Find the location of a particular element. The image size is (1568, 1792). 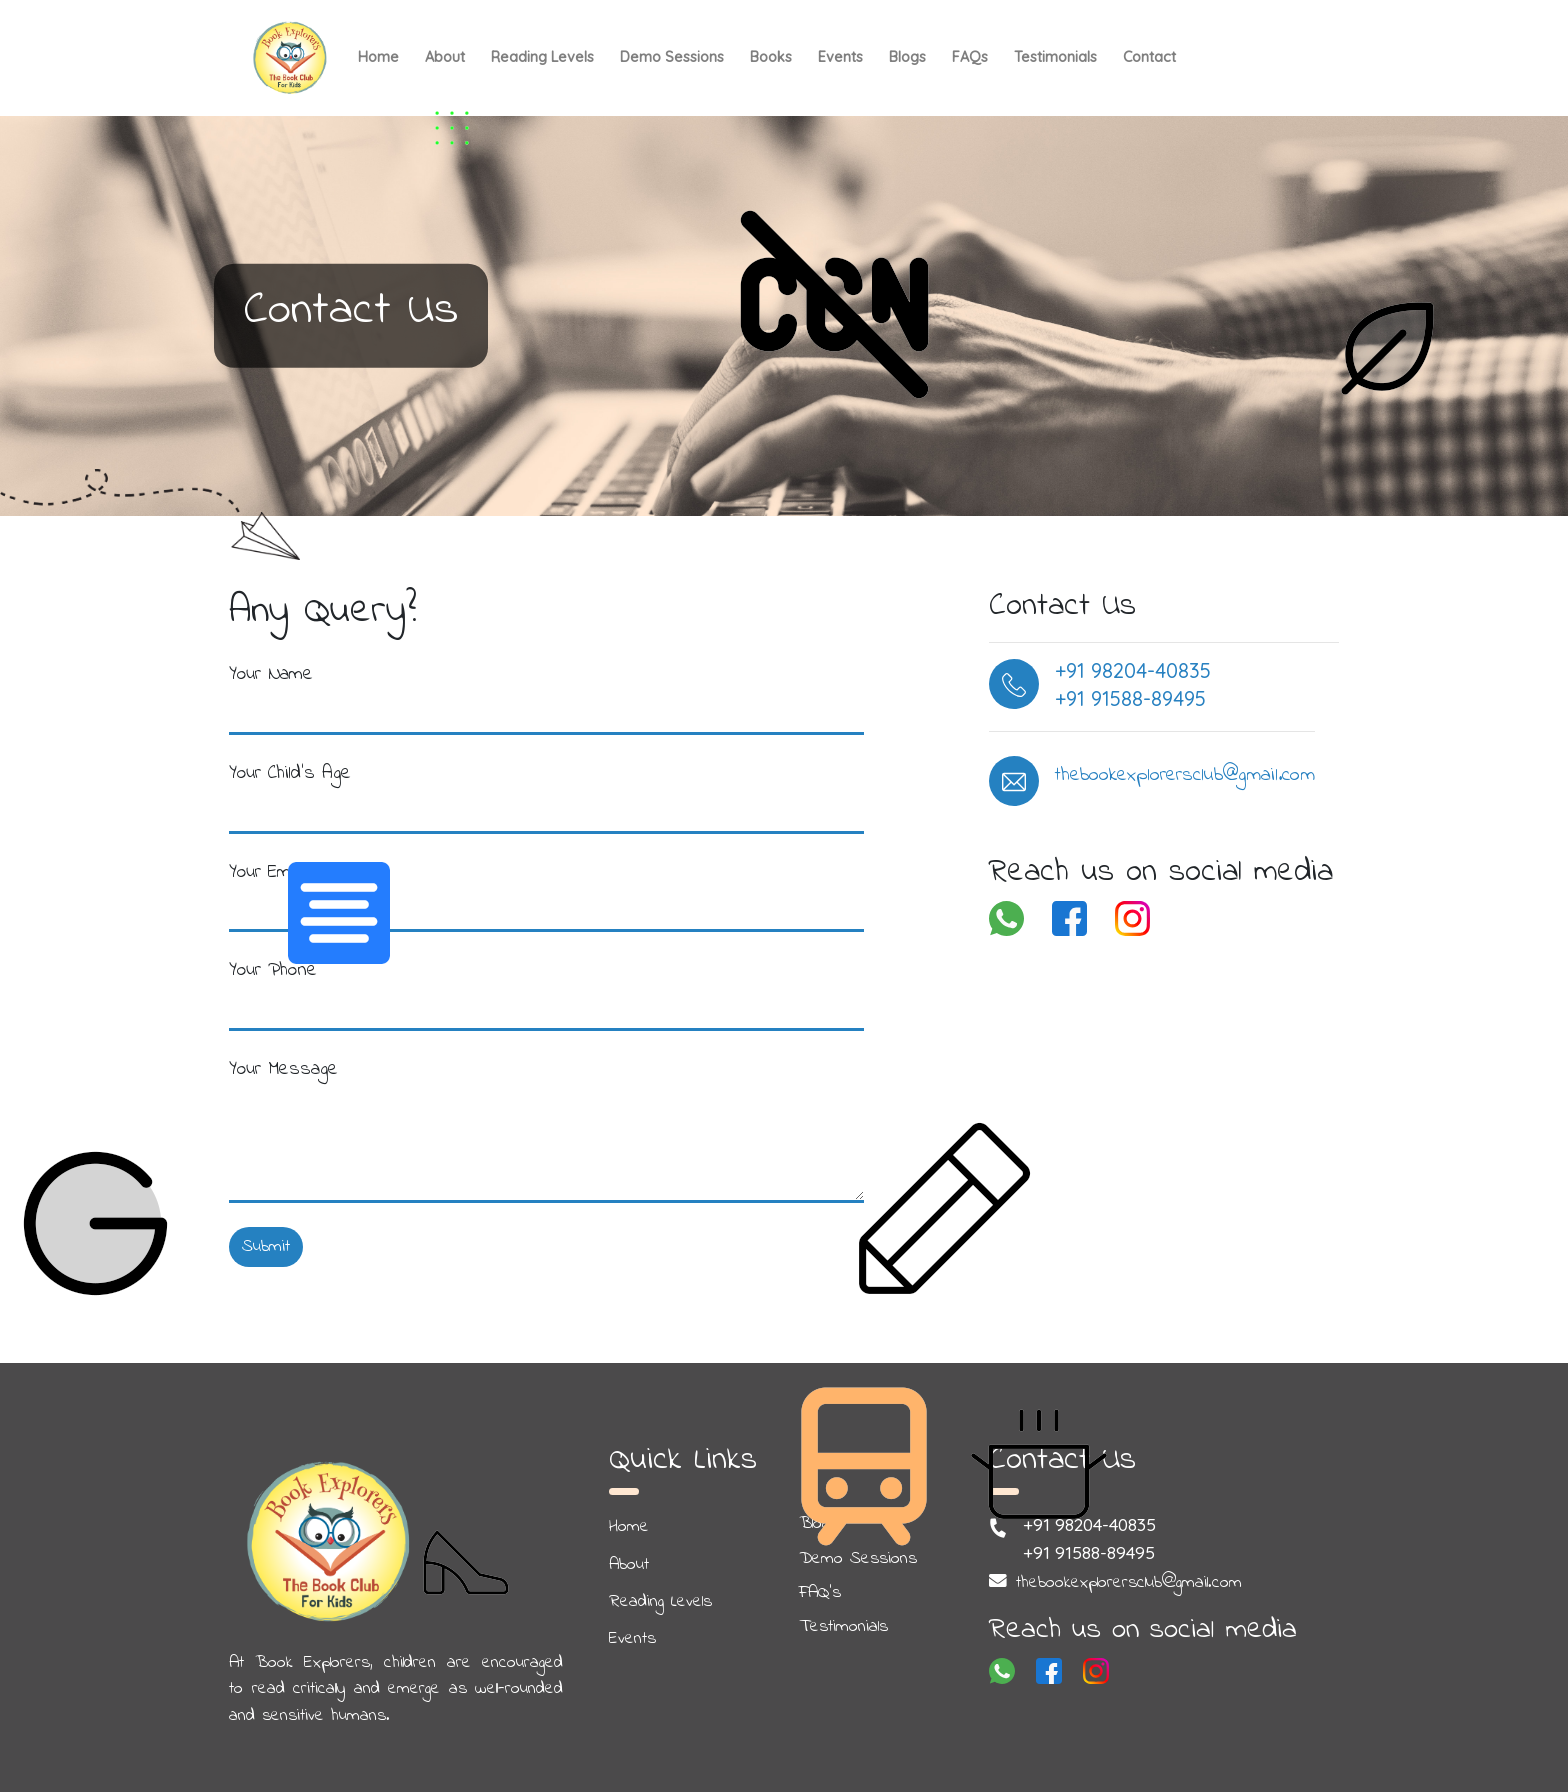

open app drawer or launcher menu is located at coordinates (452, 128).